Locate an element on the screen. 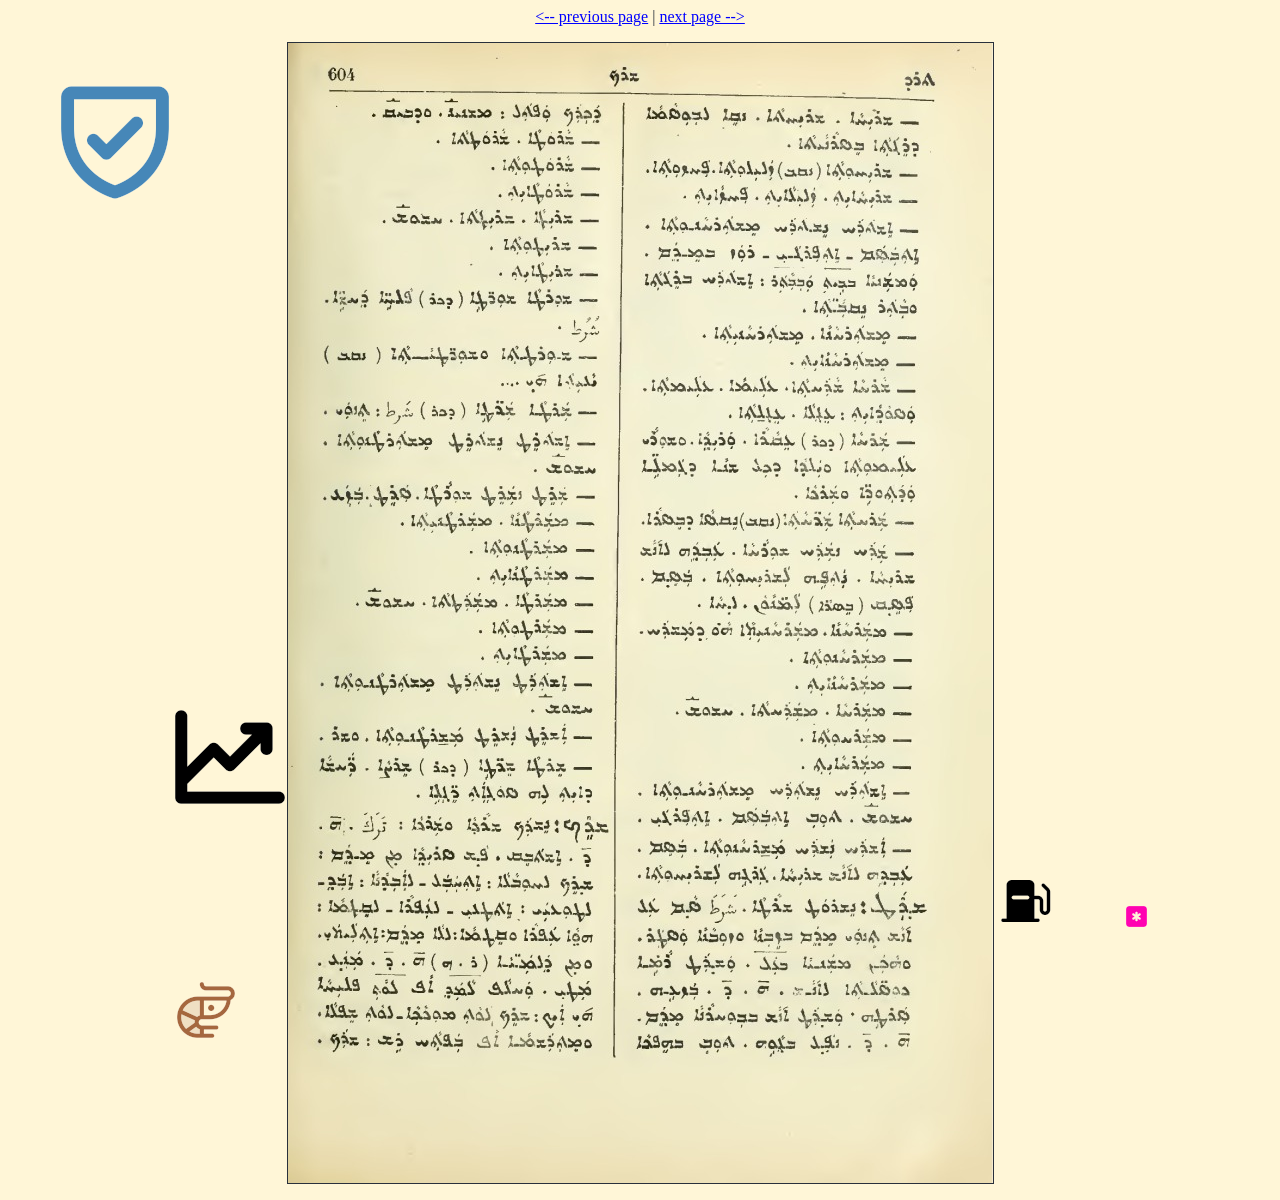 The width and height of the screenshot is (1280, 1200). indicates verified security or protection status is located at coordinates (115, 136).